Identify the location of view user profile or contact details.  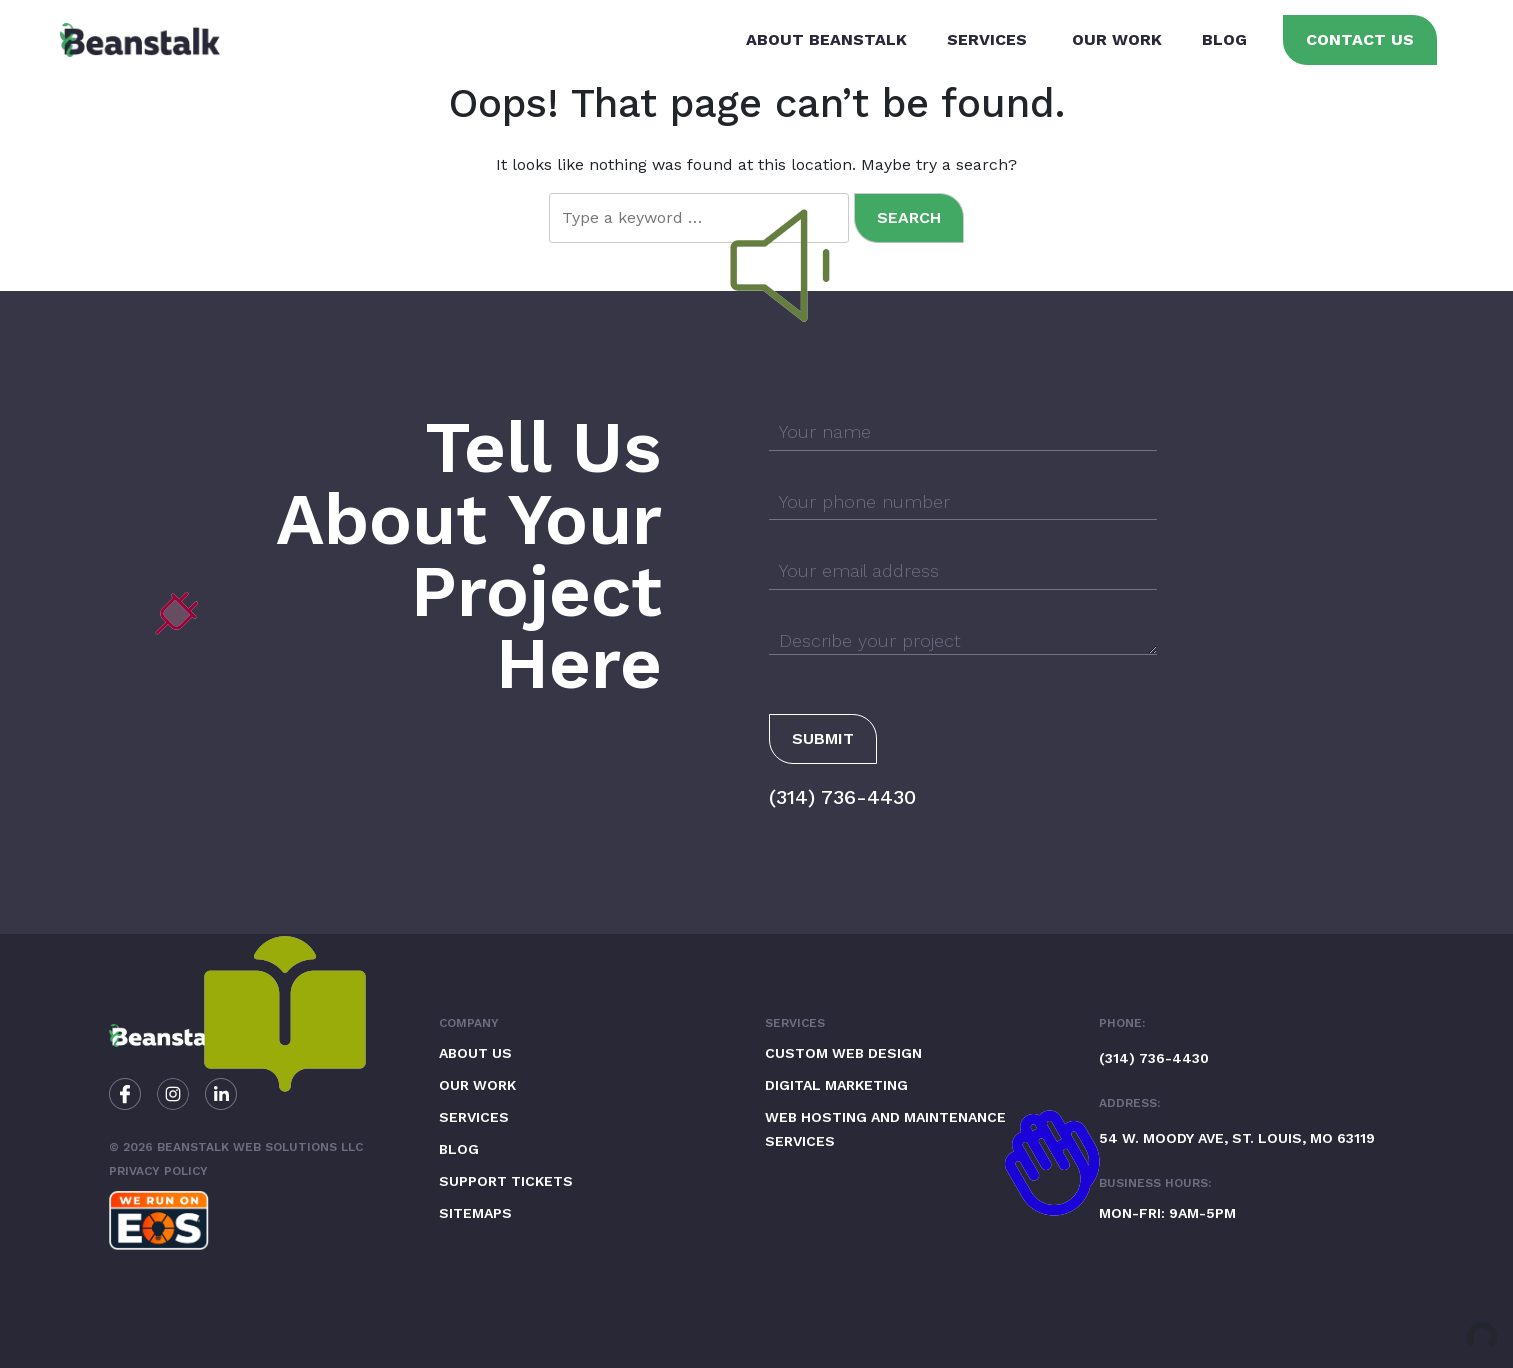
(285, 1011).